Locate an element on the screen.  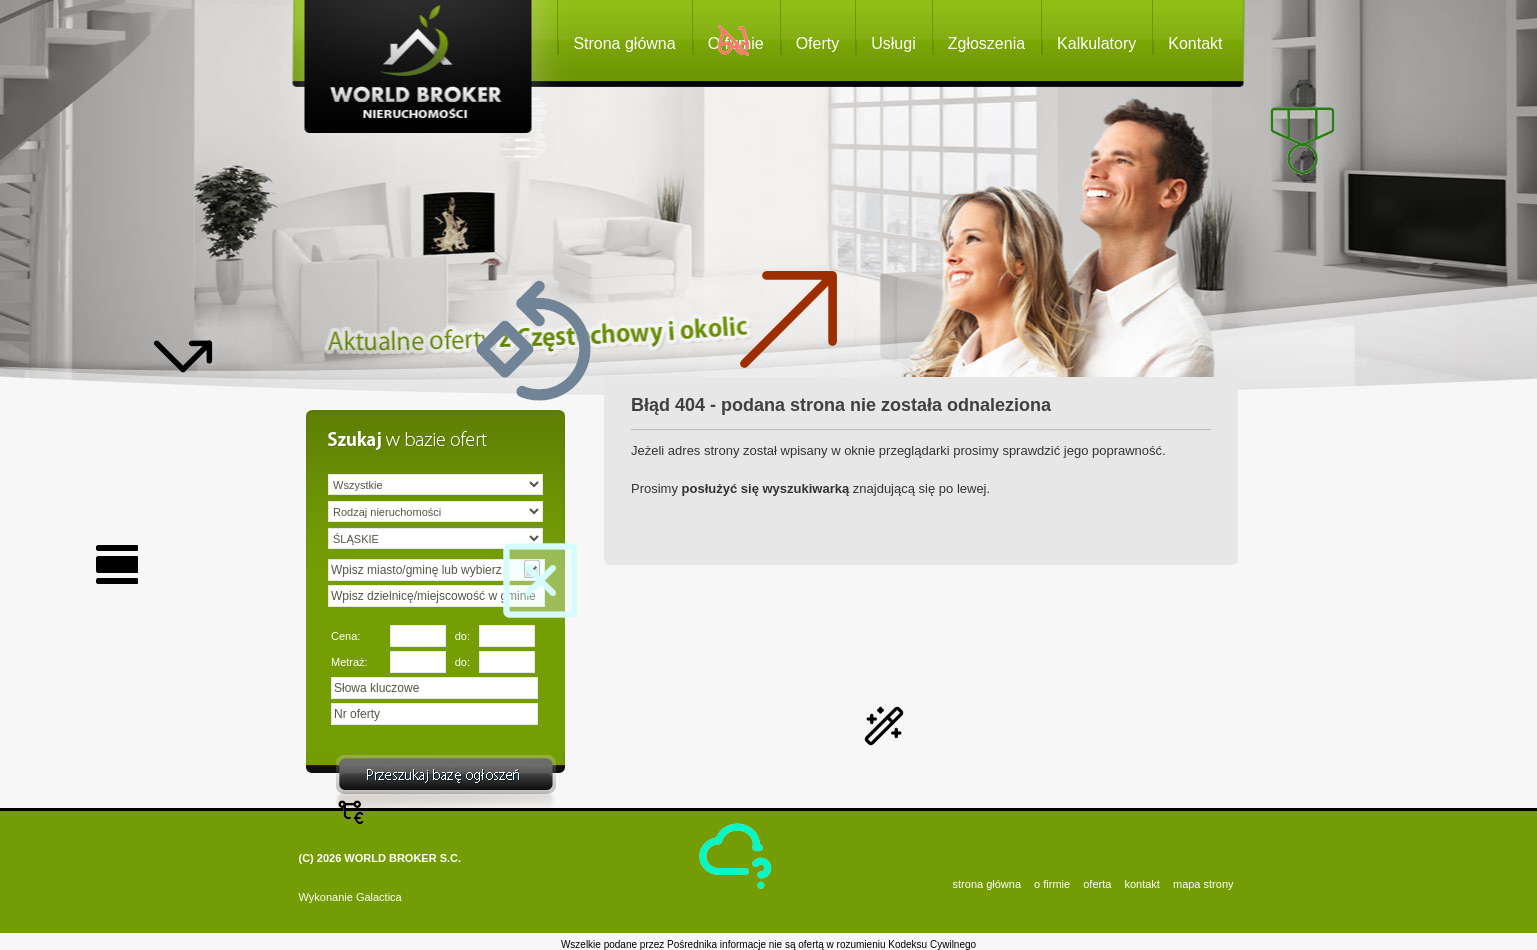
reply to a message or thread is located at coordinates (183, 355).